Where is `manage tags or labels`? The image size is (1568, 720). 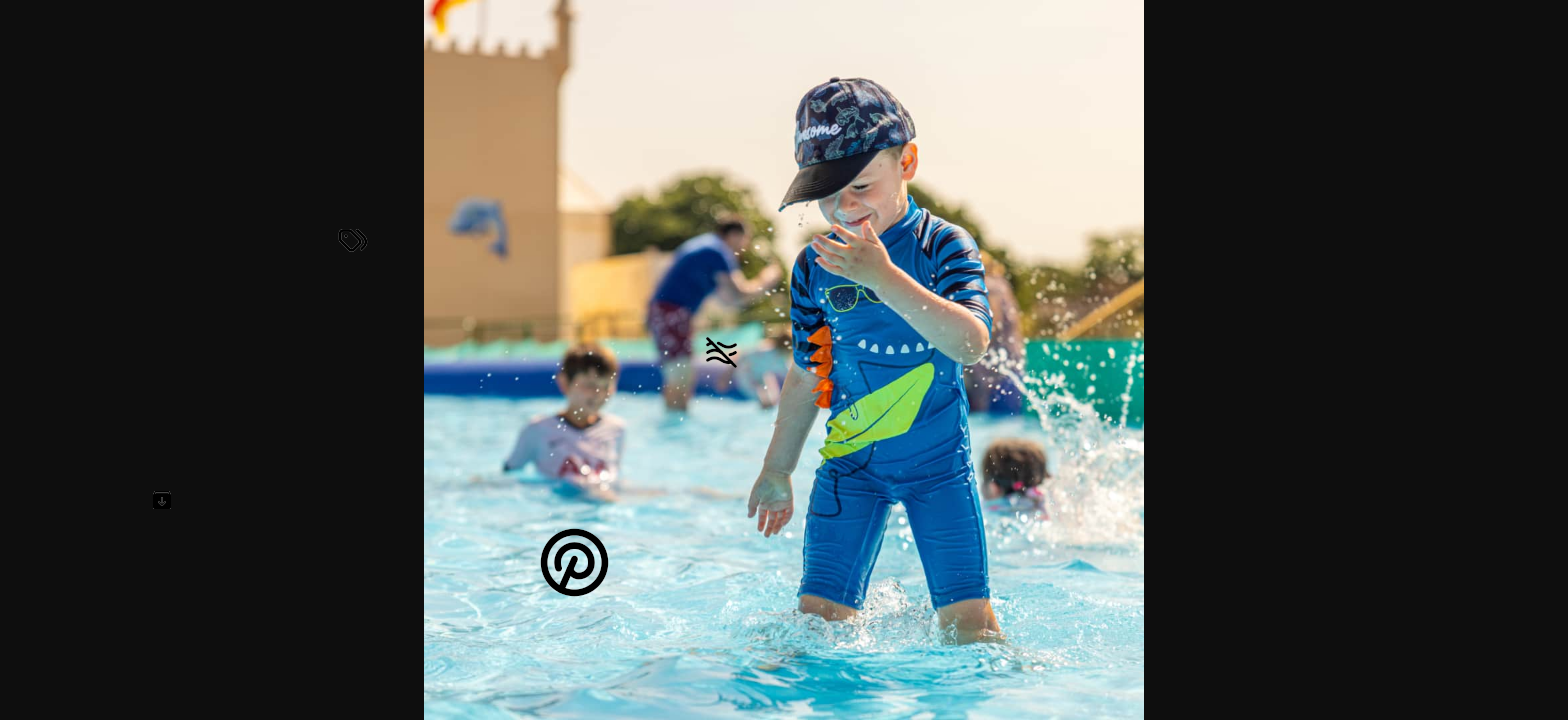
manage tags or labels is located at coordinates (353, 239).